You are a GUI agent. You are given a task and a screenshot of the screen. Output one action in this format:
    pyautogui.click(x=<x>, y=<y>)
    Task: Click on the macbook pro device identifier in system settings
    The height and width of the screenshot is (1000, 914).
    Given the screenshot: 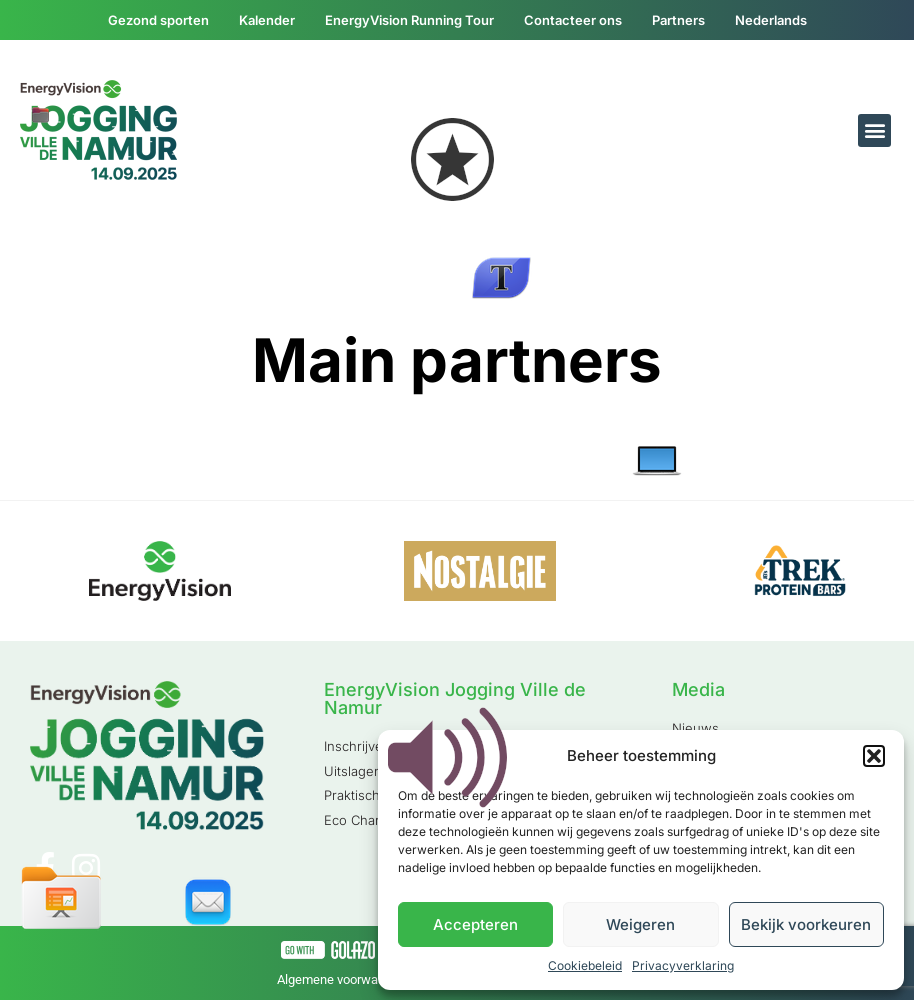 What is the action you would take?
    pyautogui.click(x=657, y=459)
    